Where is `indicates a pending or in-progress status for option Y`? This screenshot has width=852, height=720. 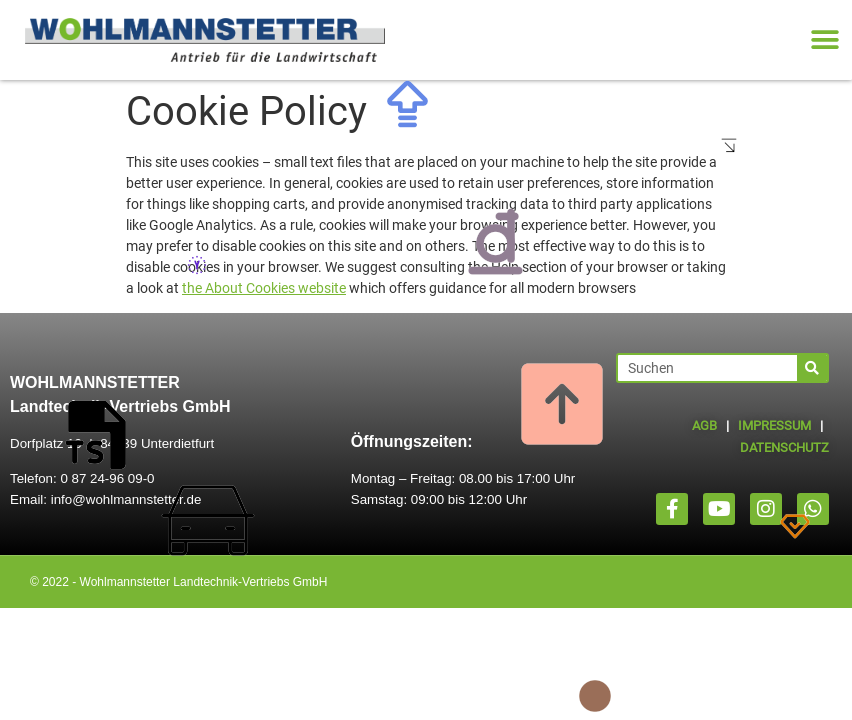 indicates a pending or in-progress status for option Y is located at coordinates (197, 265).